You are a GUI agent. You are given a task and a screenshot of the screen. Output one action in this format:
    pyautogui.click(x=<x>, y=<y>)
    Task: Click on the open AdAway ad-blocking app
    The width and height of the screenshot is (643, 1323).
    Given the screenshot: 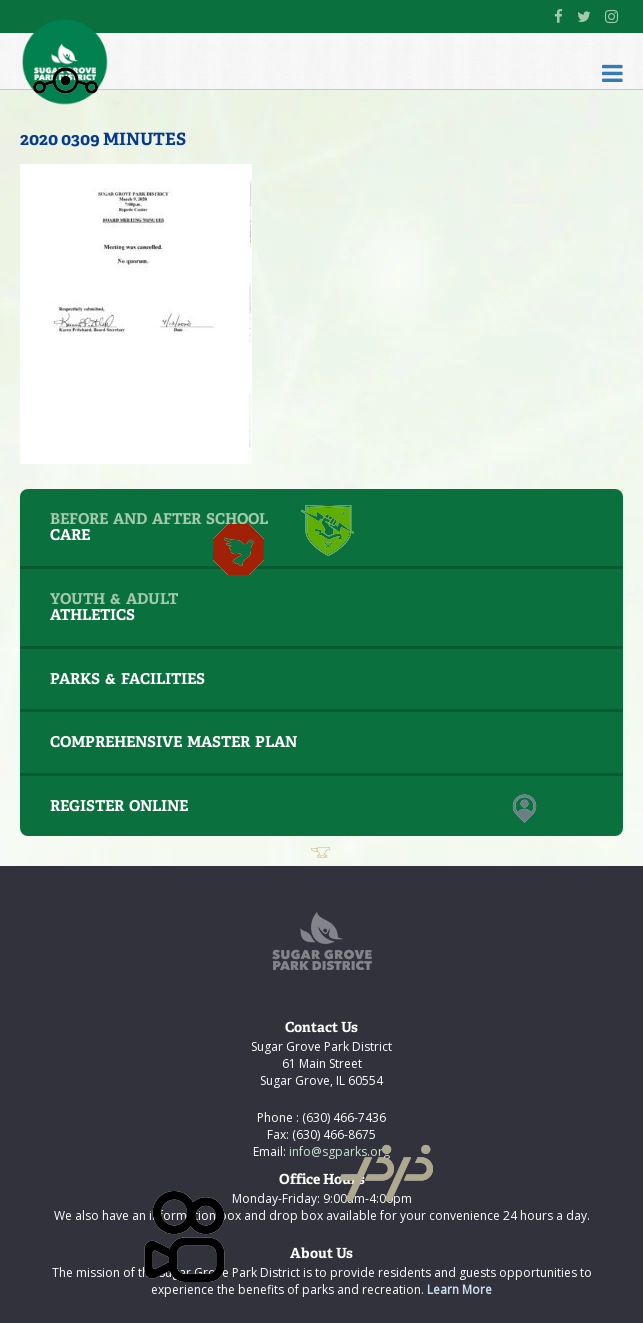 What is the action you would take?
    pyautogui.click(x=238, y=549)
    